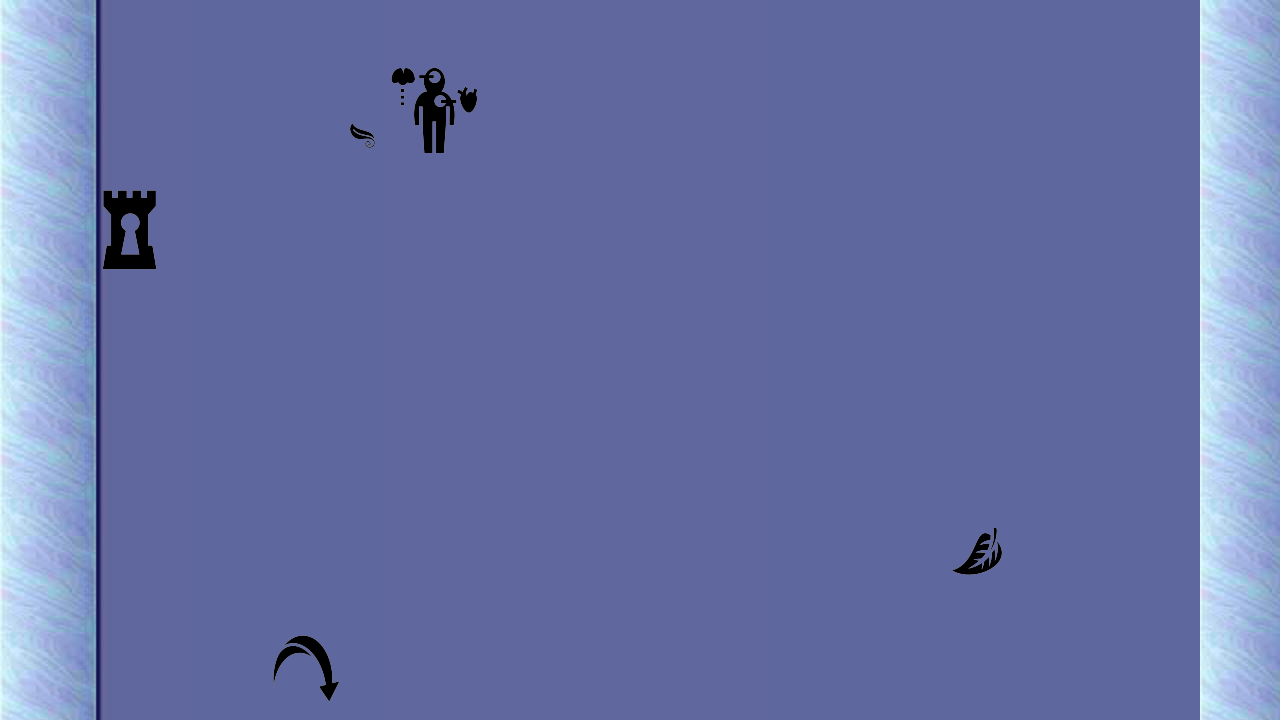 This screenshot has height=720, width=1280. I want to click on perform a dunk or slam action in a game, so click(305, 668).